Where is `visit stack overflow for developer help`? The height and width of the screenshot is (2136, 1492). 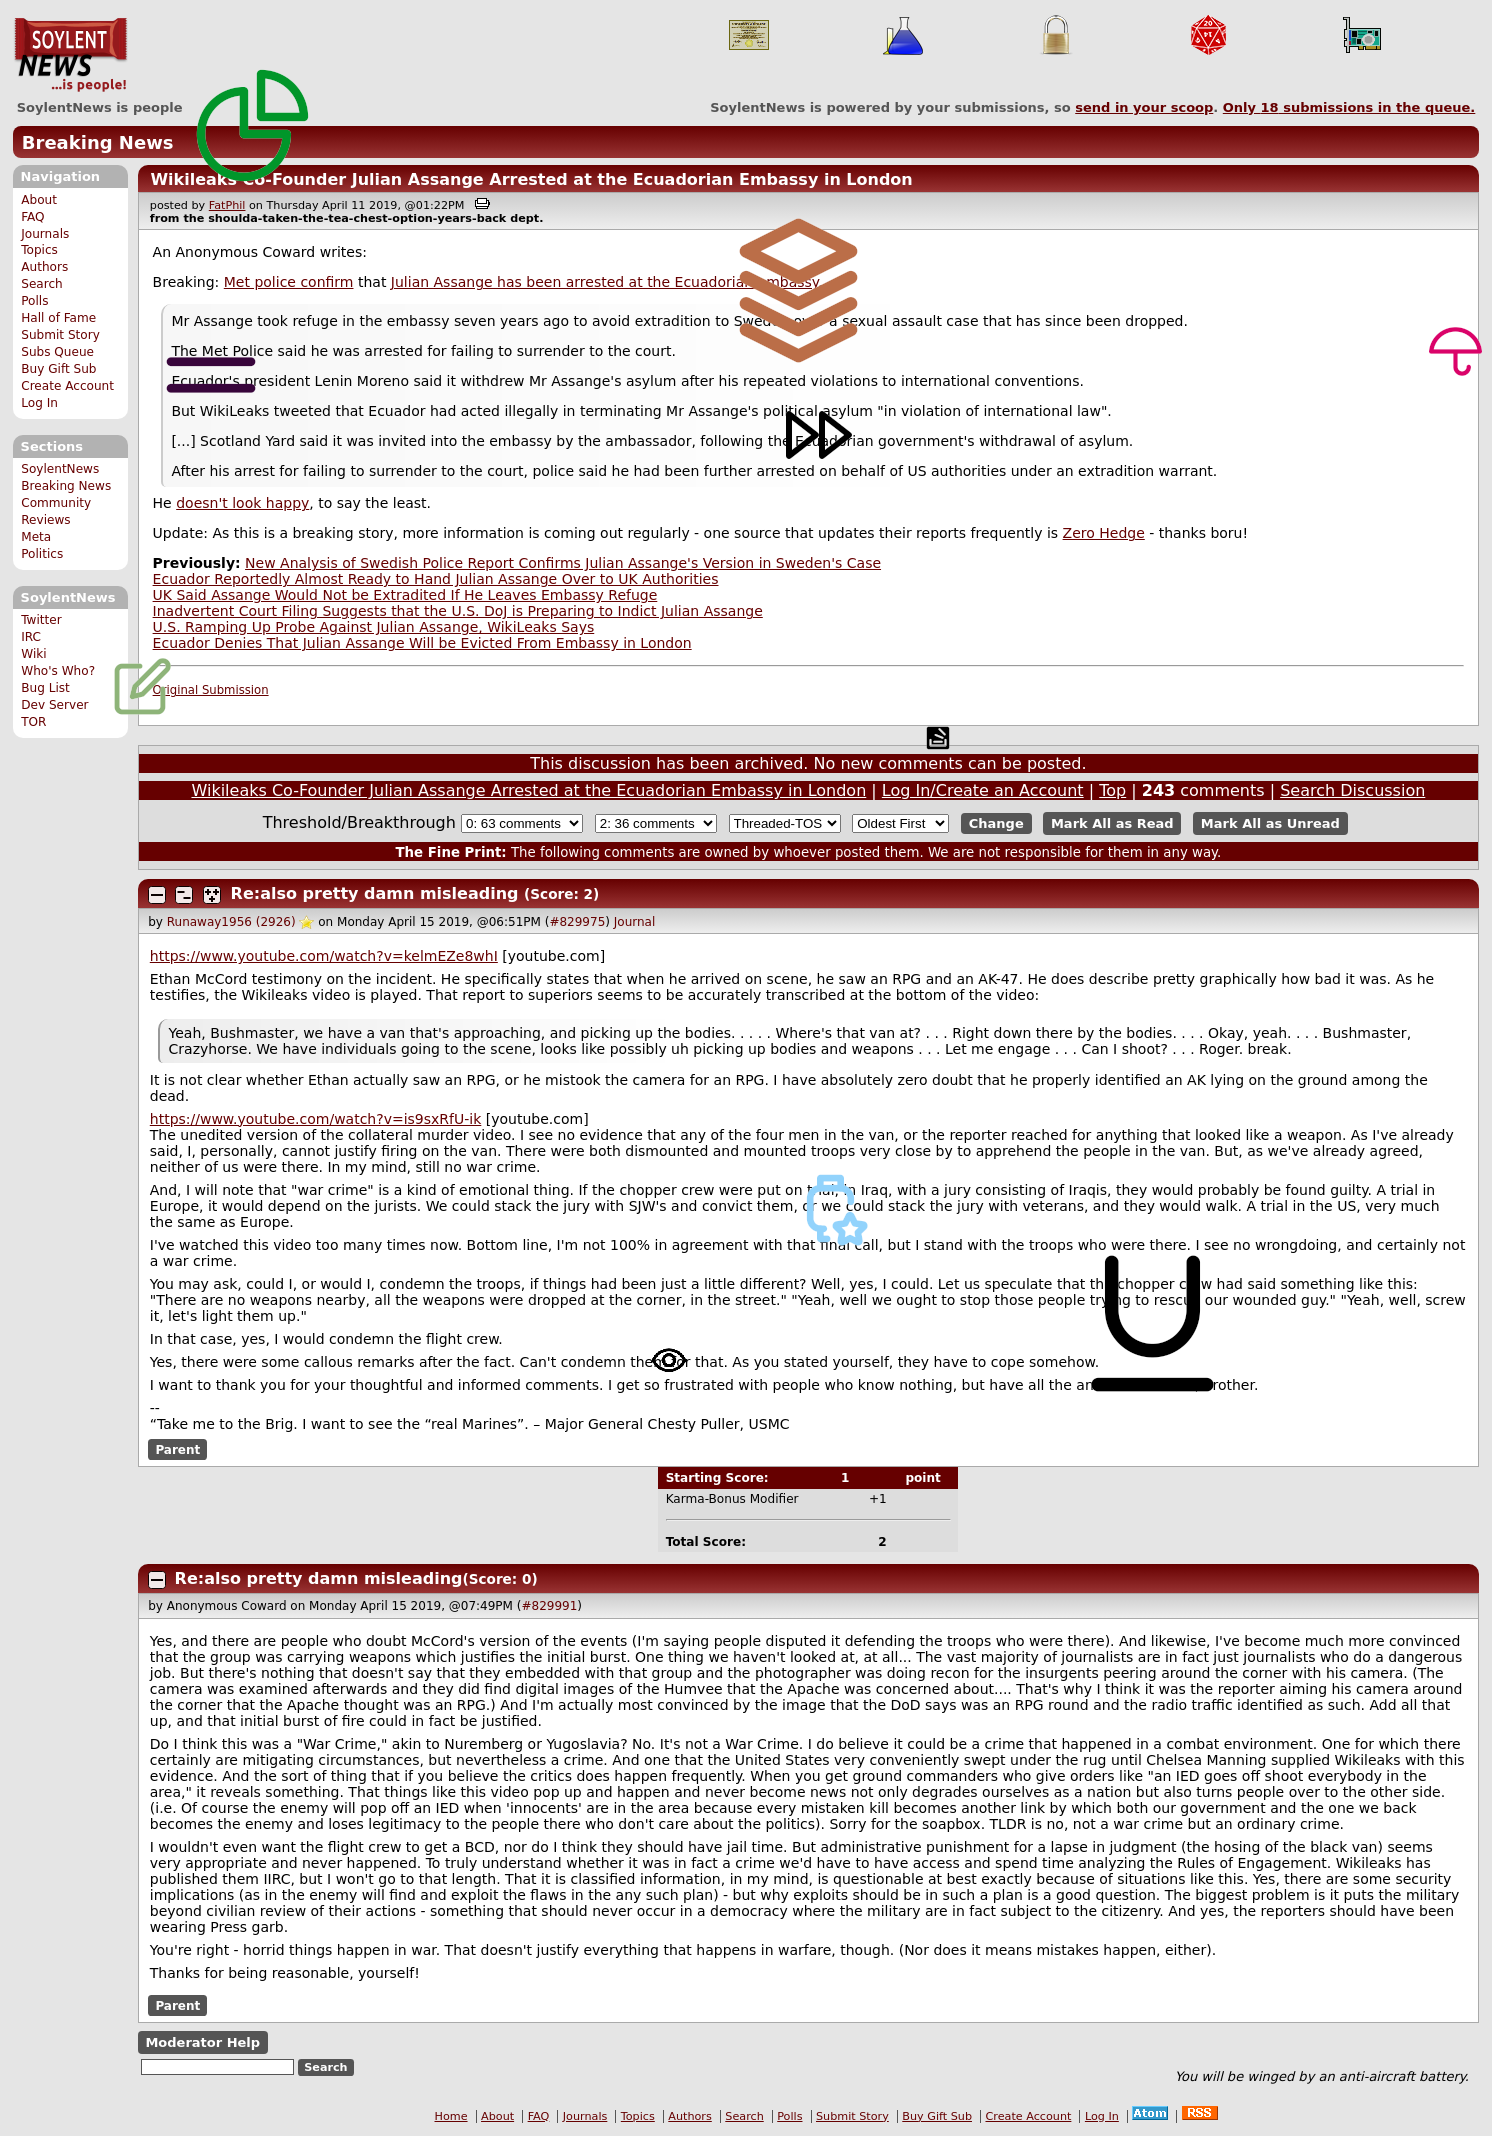 visit stack overflow for developer help is located at coordinates (938, 738).